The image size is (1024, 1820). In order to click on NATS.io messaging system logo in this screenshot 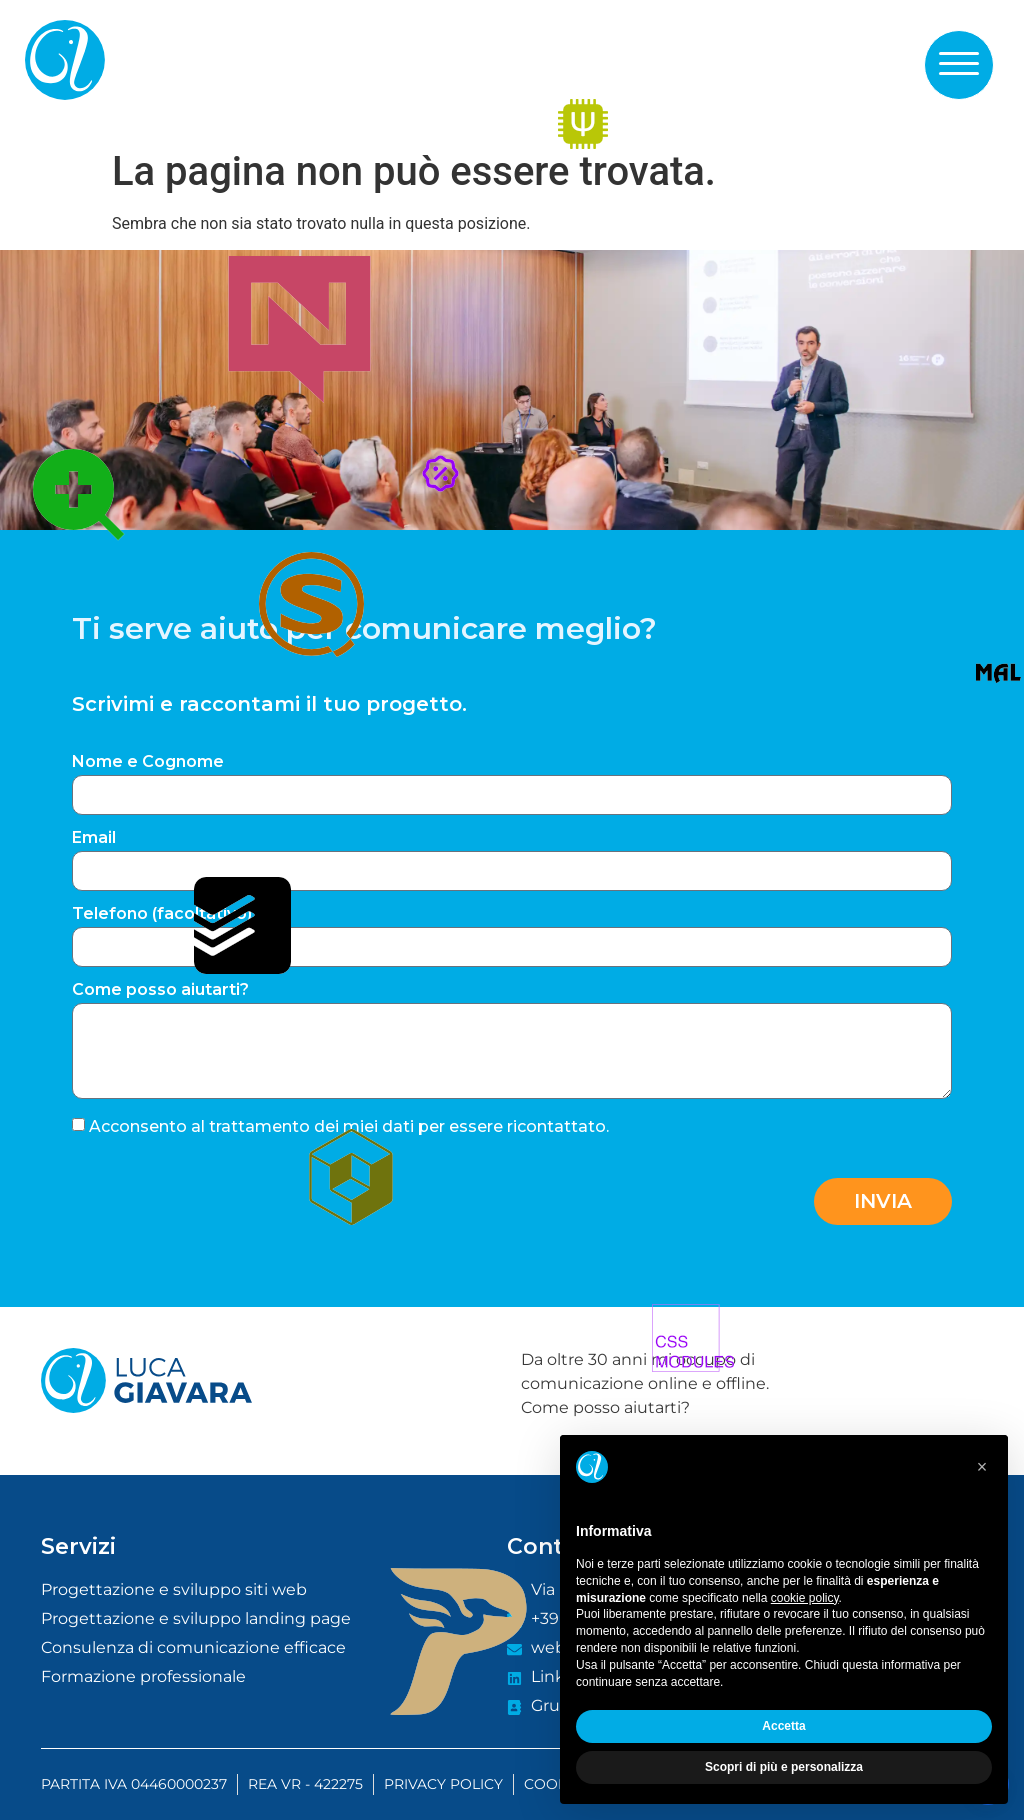, I will do `click(299, 329)`.